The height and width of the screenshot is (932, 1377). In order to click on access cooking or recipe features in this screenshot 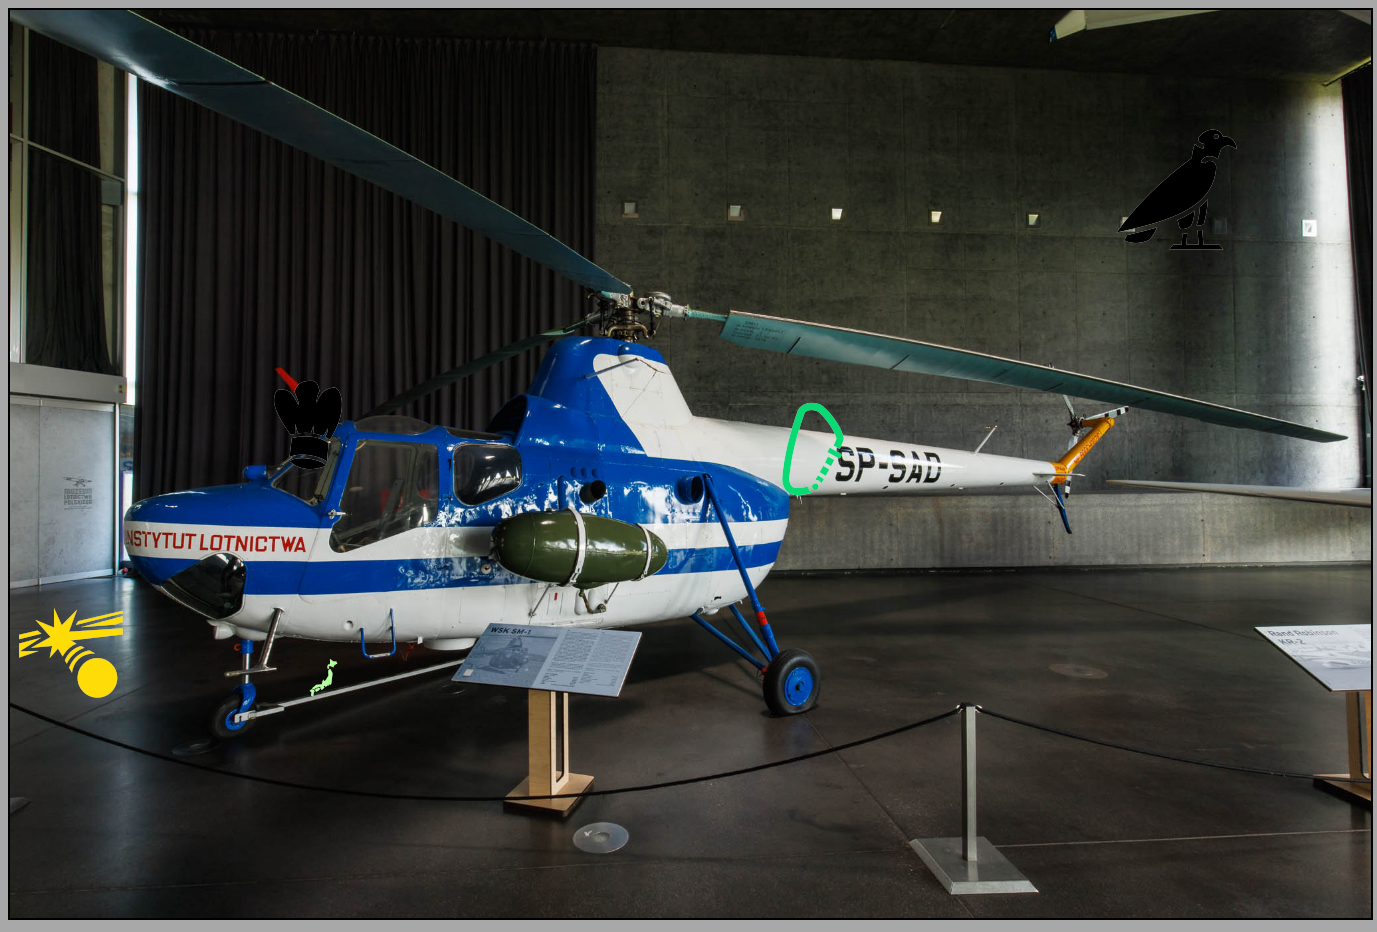, I will do `click(308, 425)`.